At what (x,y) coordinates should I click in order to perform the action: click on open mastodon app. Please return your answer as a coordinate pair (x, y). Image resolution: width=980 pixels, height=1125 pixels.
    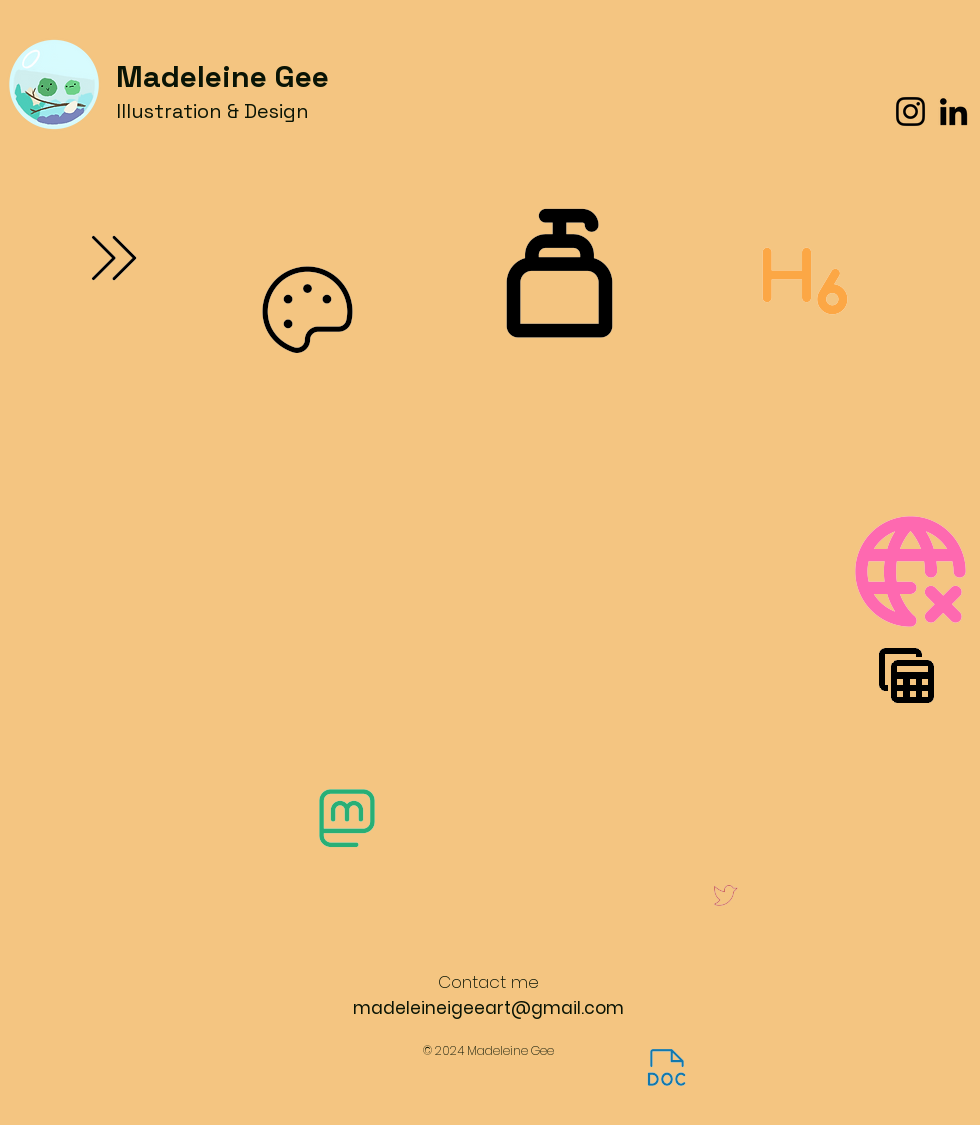
    Looking at the image, I should click on (347, 817).